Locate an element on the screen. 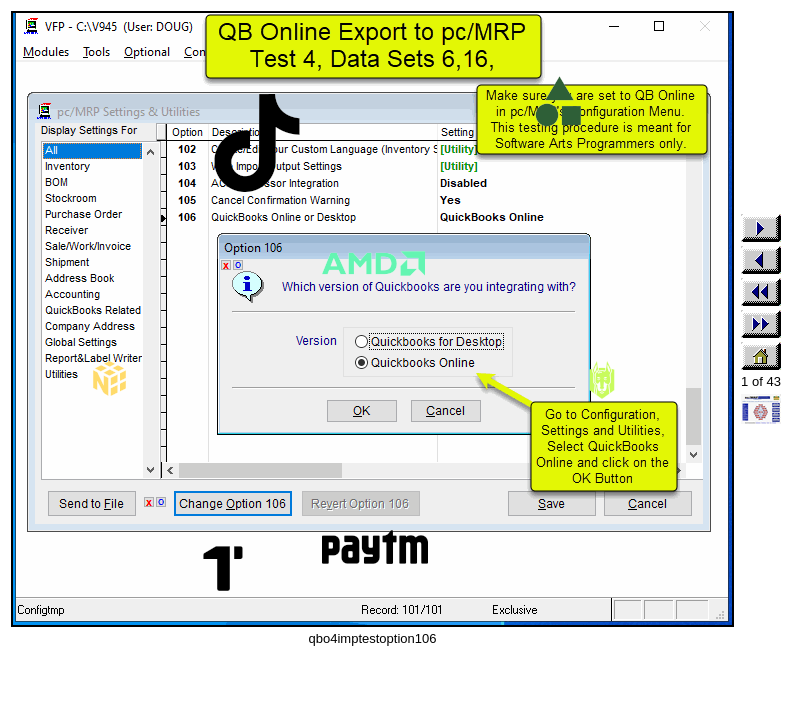 This screenshot has height=720, width=787. access shape tools or drawing options is located at coordinates (559, 102).